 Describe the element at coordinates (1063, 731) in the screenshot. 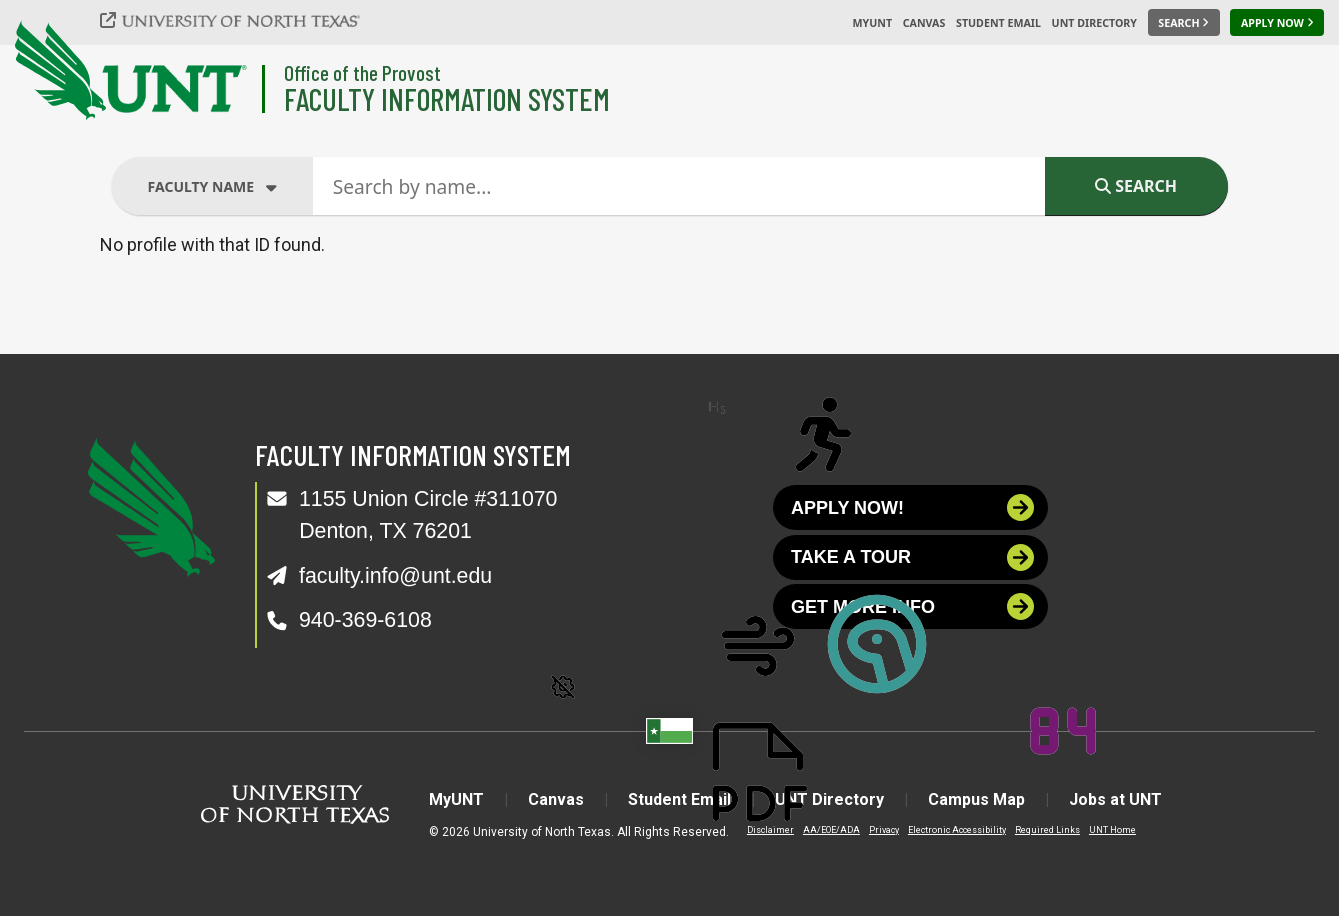

I see `indicates item number 84 in a list or sequence` at that location.